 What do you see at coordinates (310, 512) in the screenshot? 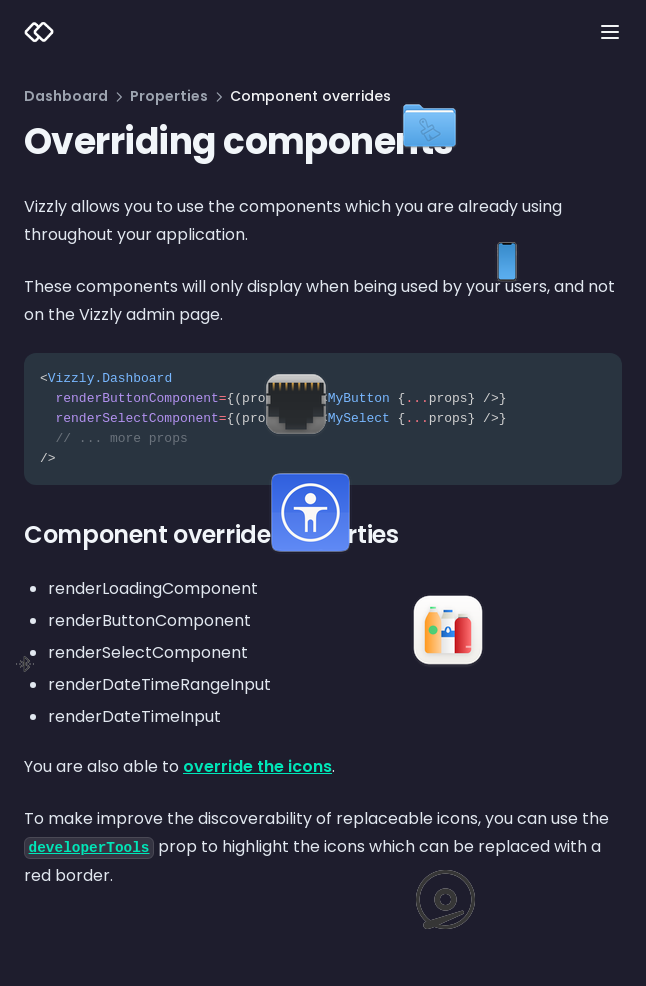
I see `access accessibility settings` at bounding box center [310, 512].